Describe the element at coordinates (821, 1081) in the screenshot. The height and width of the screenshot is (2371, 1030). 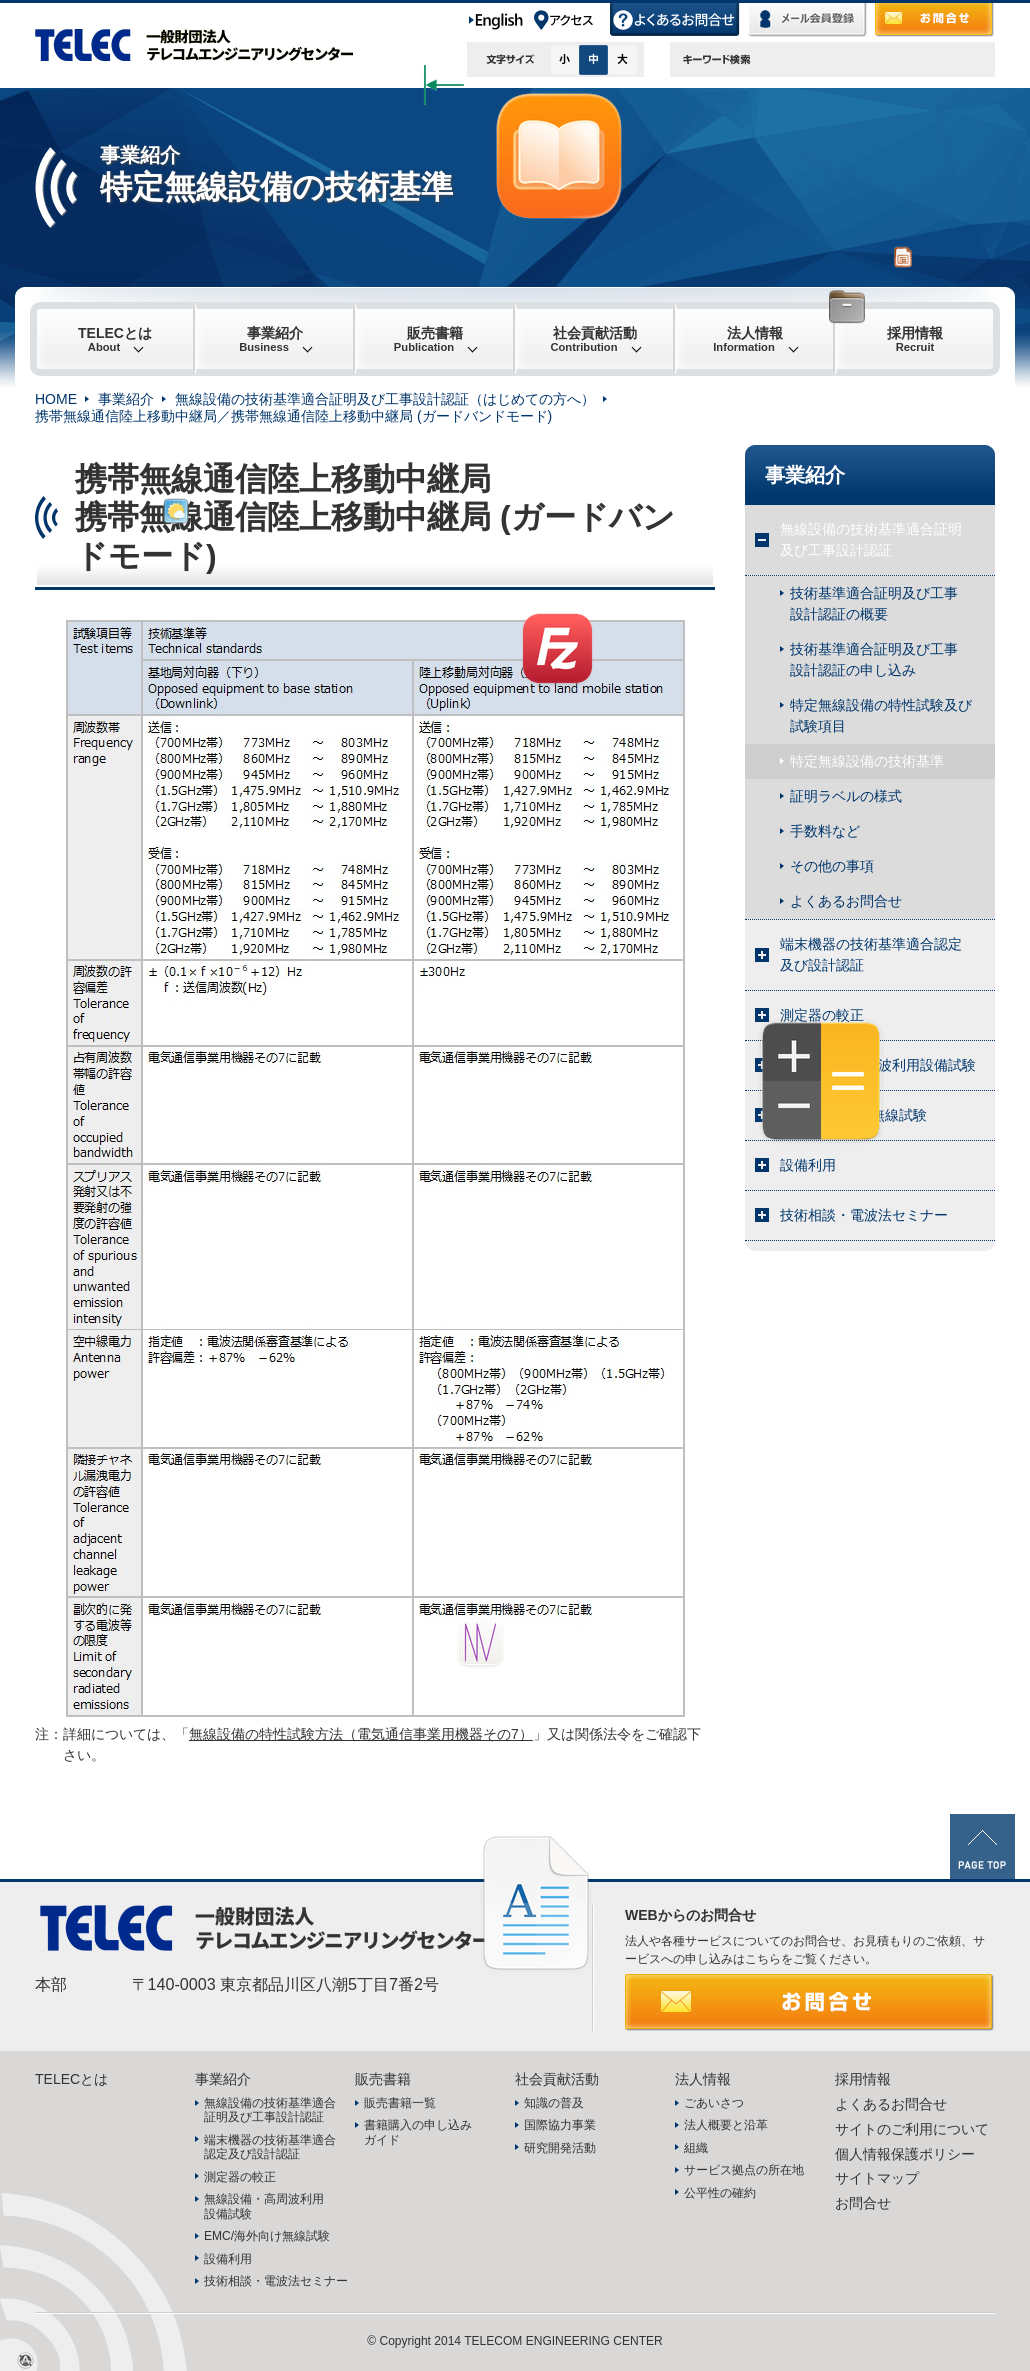
I see `open the calculator app` at that location.